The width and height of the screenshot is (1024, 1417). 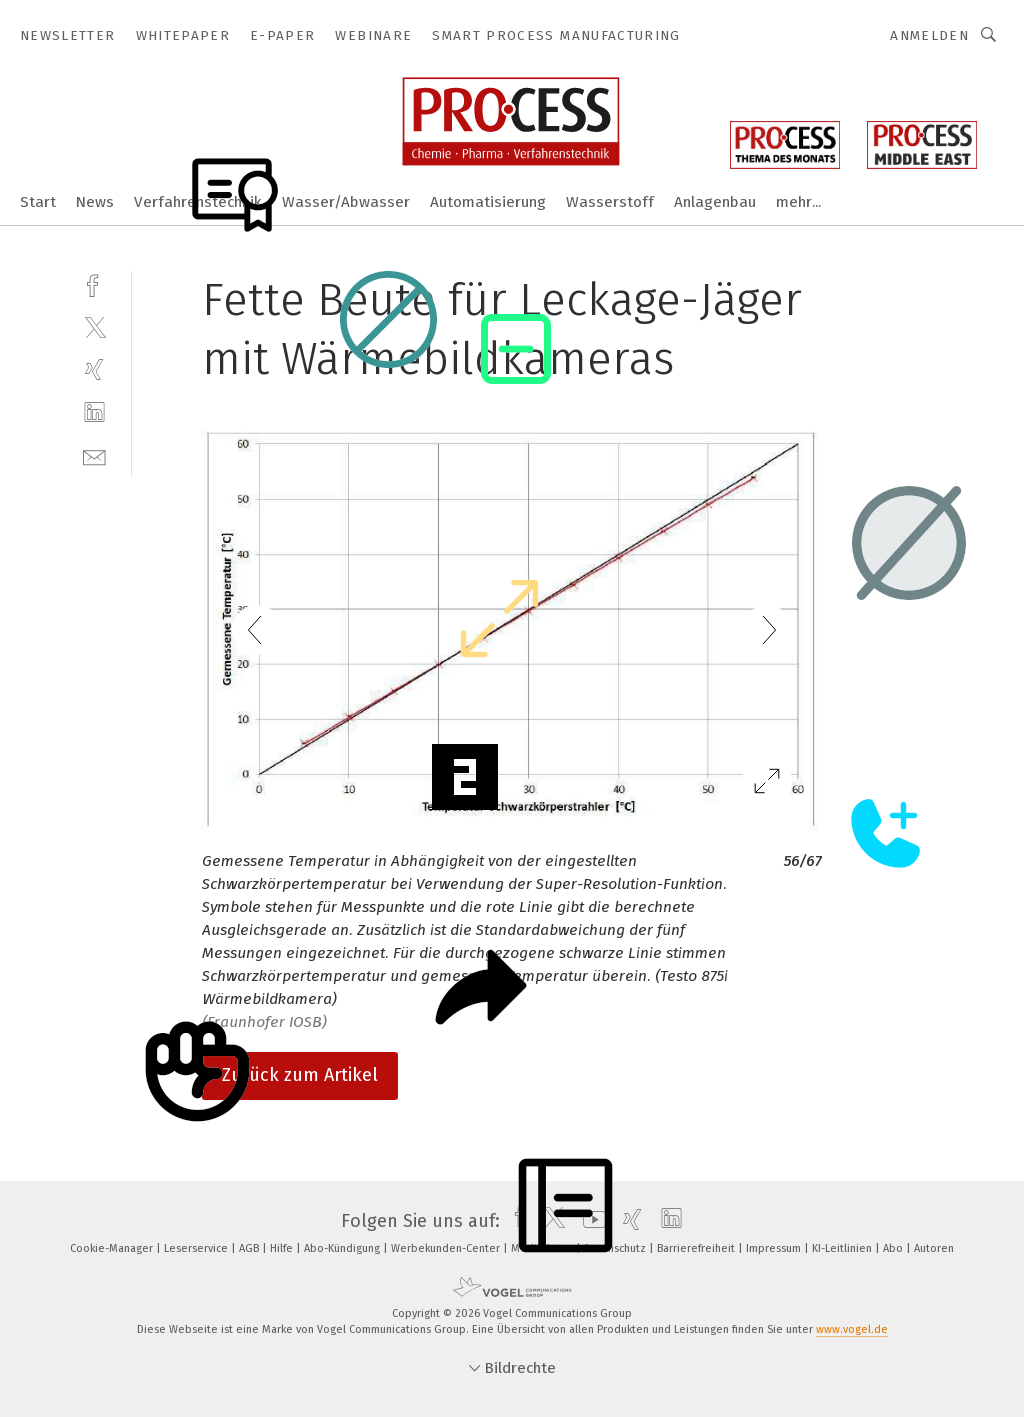 What do you see at coordinates (388, 319) in the screenshot?
I see `indicates a blocked or prohibited action` at bounding box center [388, 319].